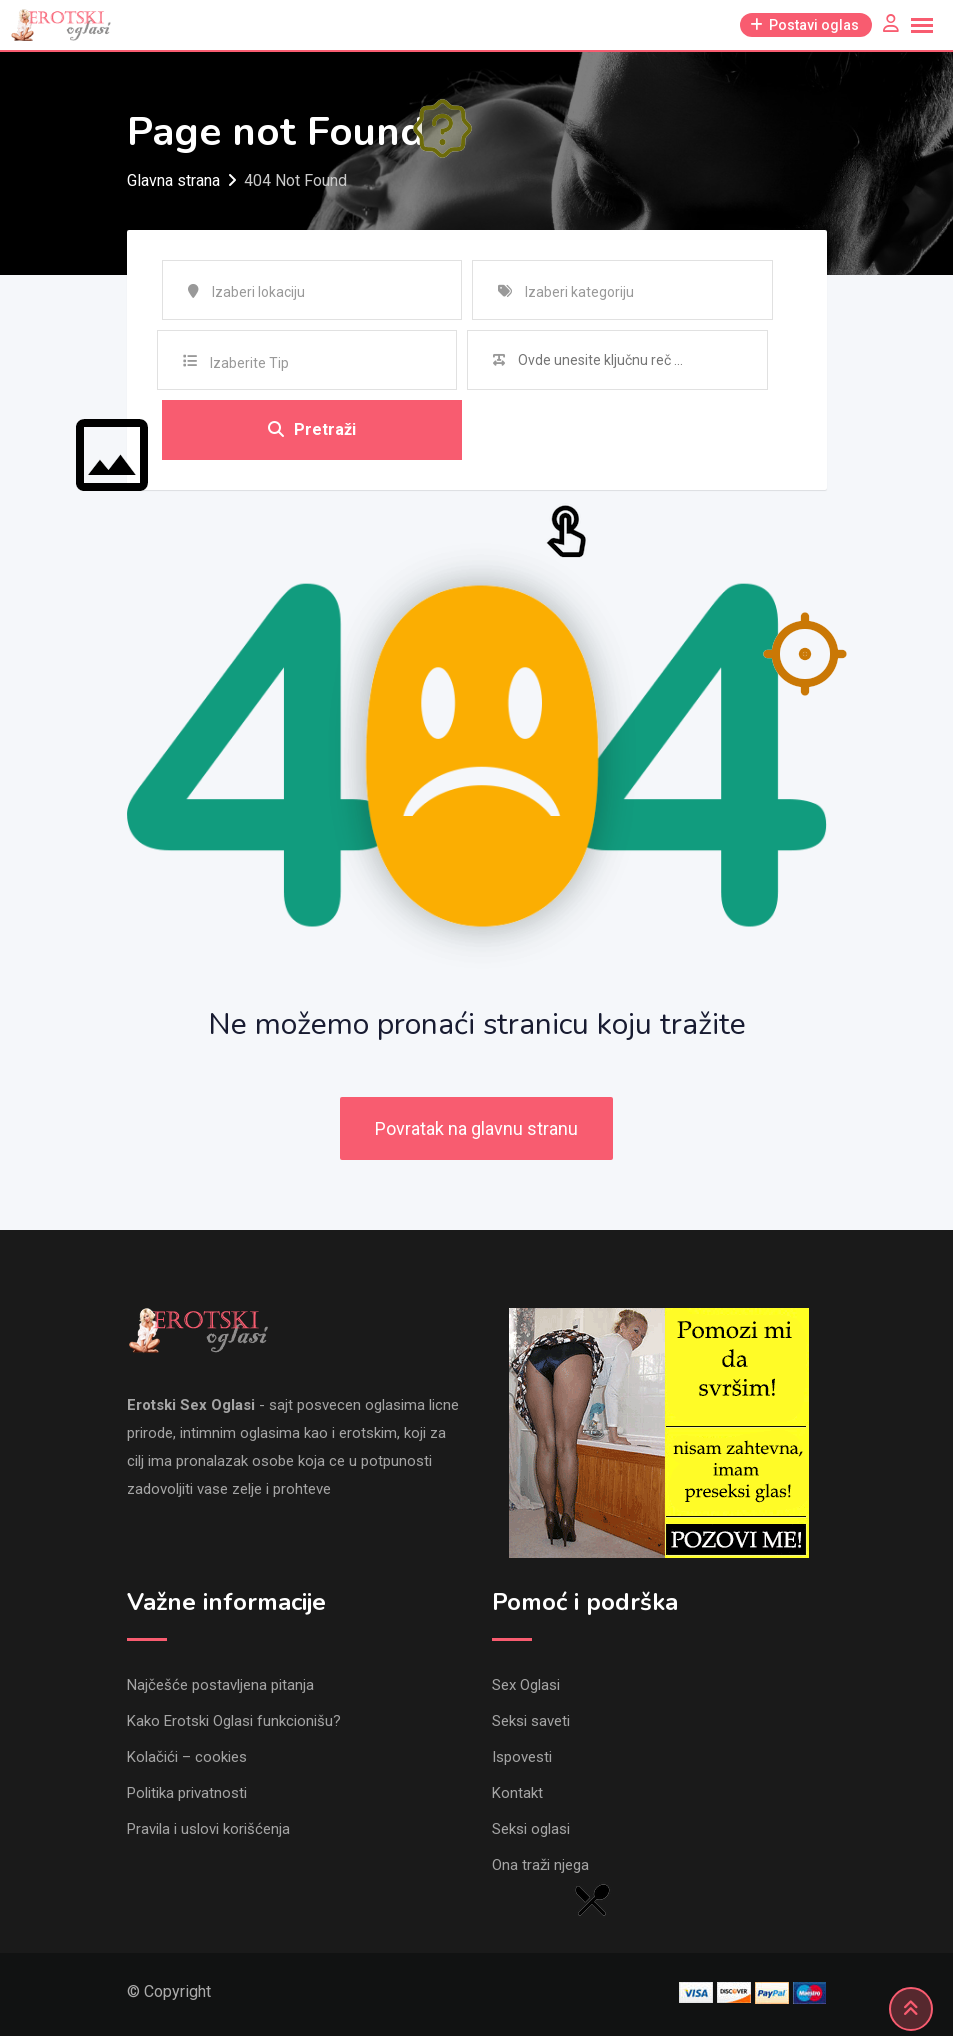  Describe the element at coordinates (112, 455) in the screenshot. I see `view image or photo` at that location.